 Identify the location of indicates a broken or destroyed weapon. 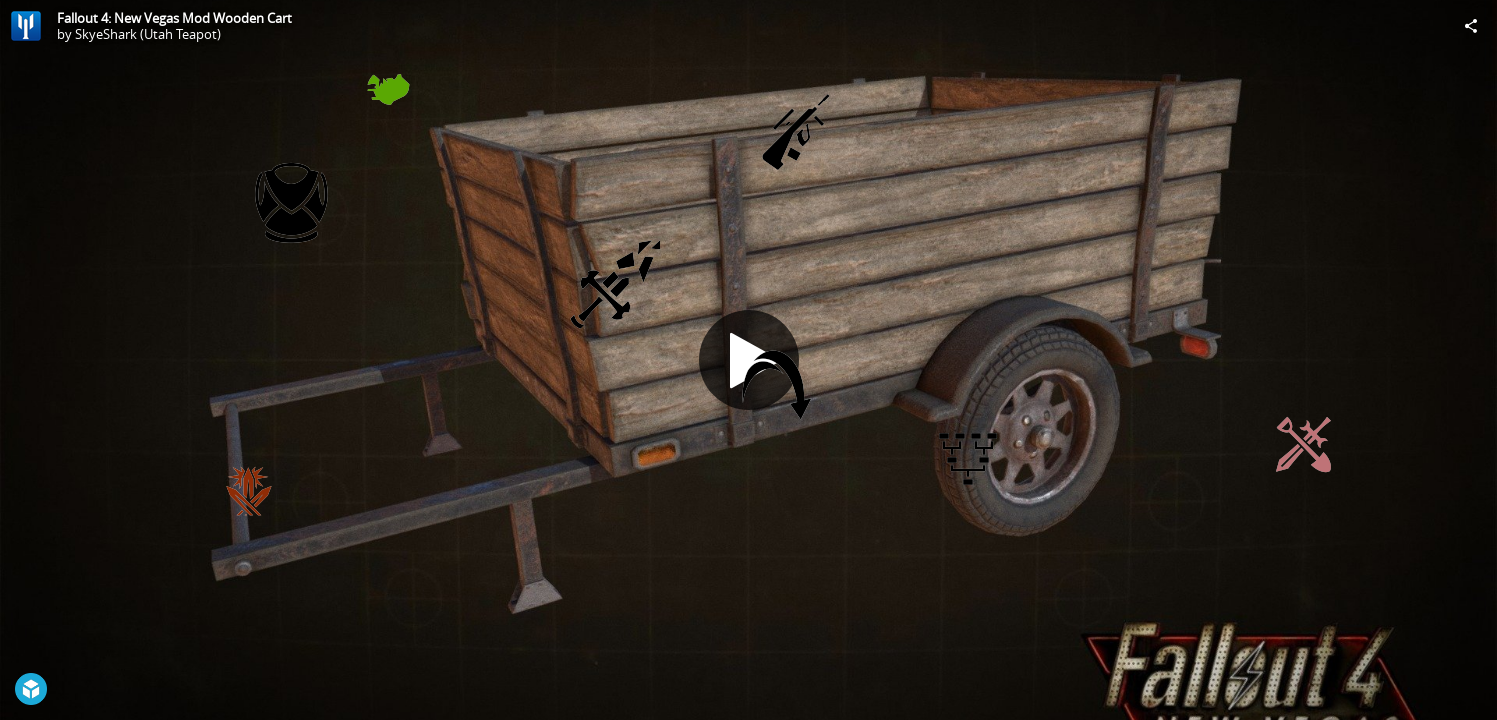
(614, 285).